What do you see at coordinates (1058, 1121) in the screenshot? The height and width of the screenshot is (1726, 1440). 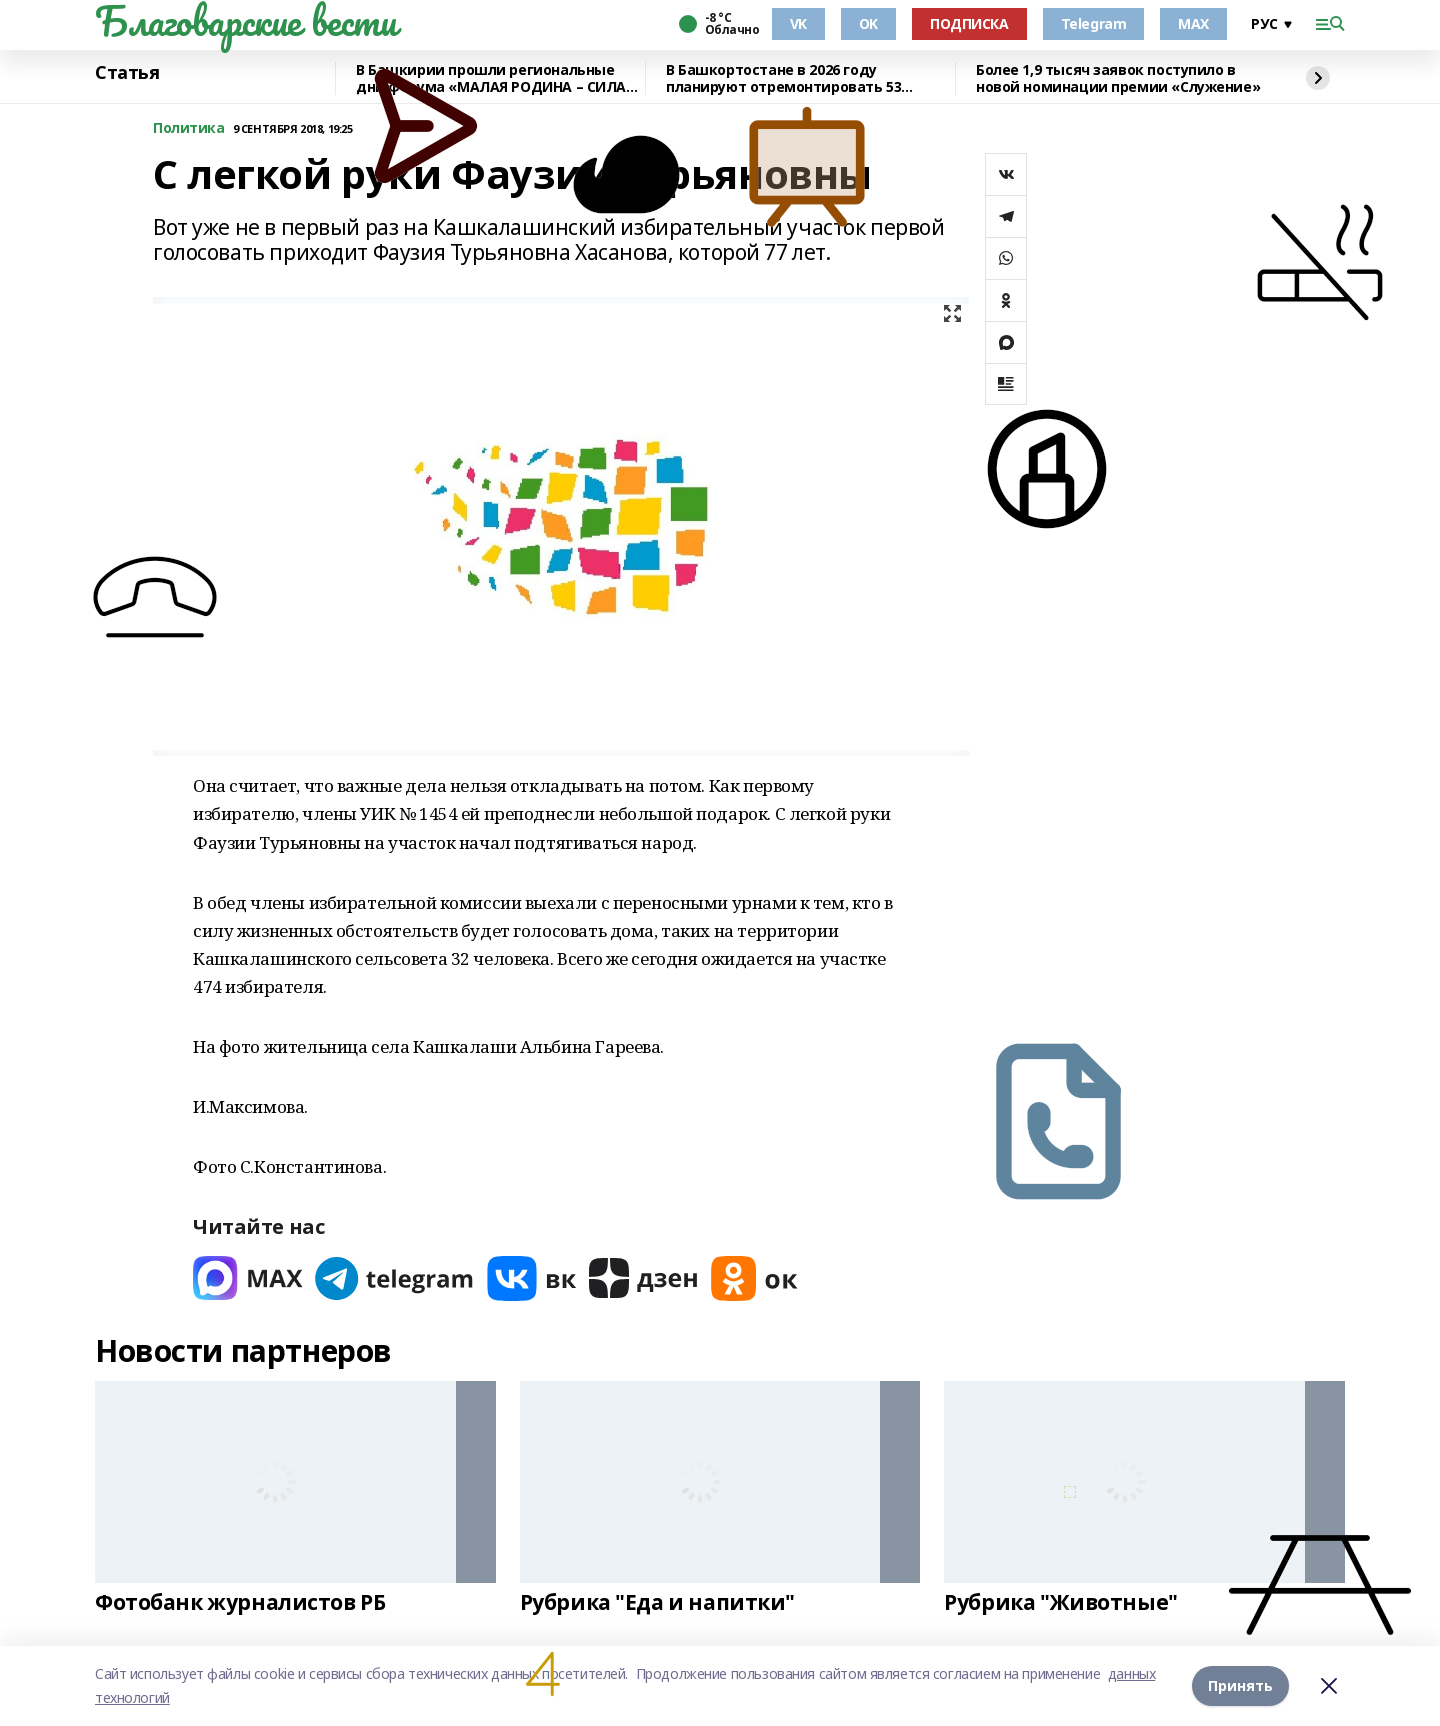 I see `view contact information file` at bounding box center [1058, 1121].